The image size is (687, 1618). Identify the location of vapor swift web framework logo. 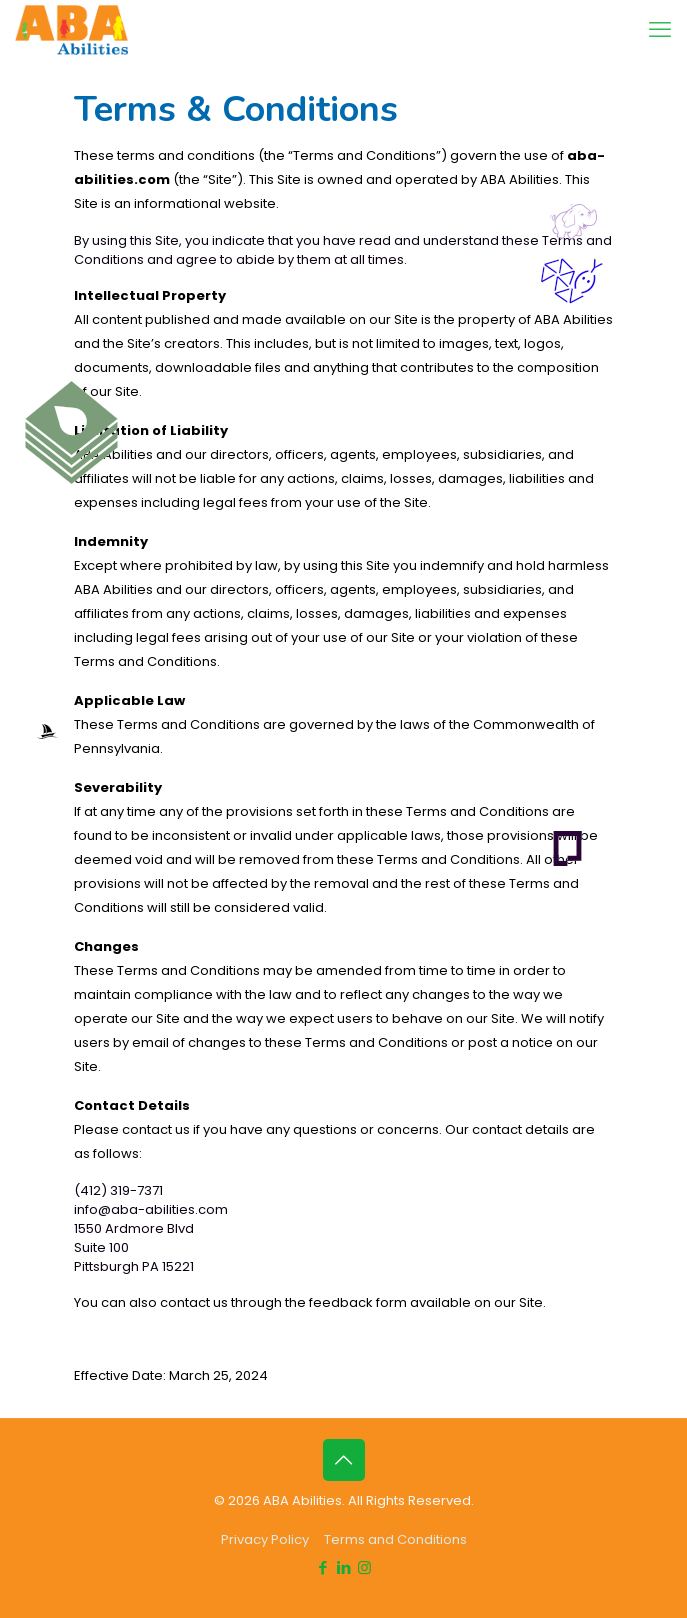
(71, 432).